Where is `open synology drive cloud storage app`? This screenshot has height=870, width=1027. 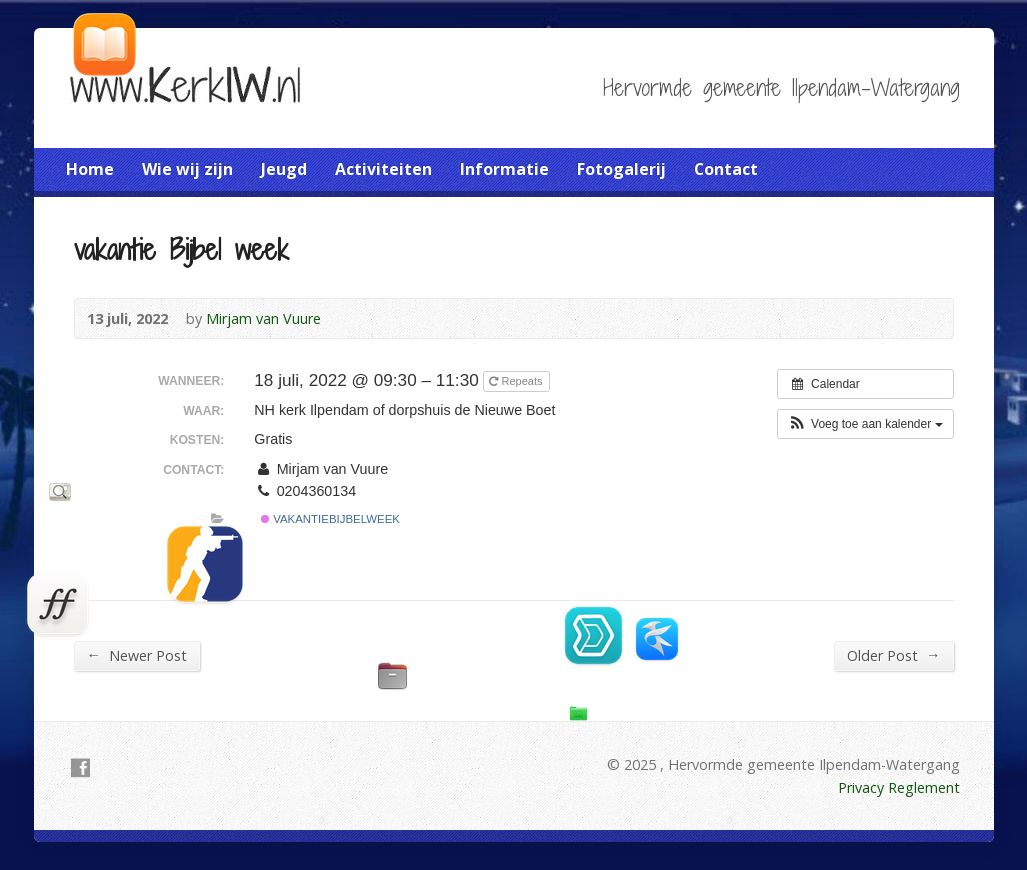 open synology drive cloud storage app is located at coordinates (593, 635).